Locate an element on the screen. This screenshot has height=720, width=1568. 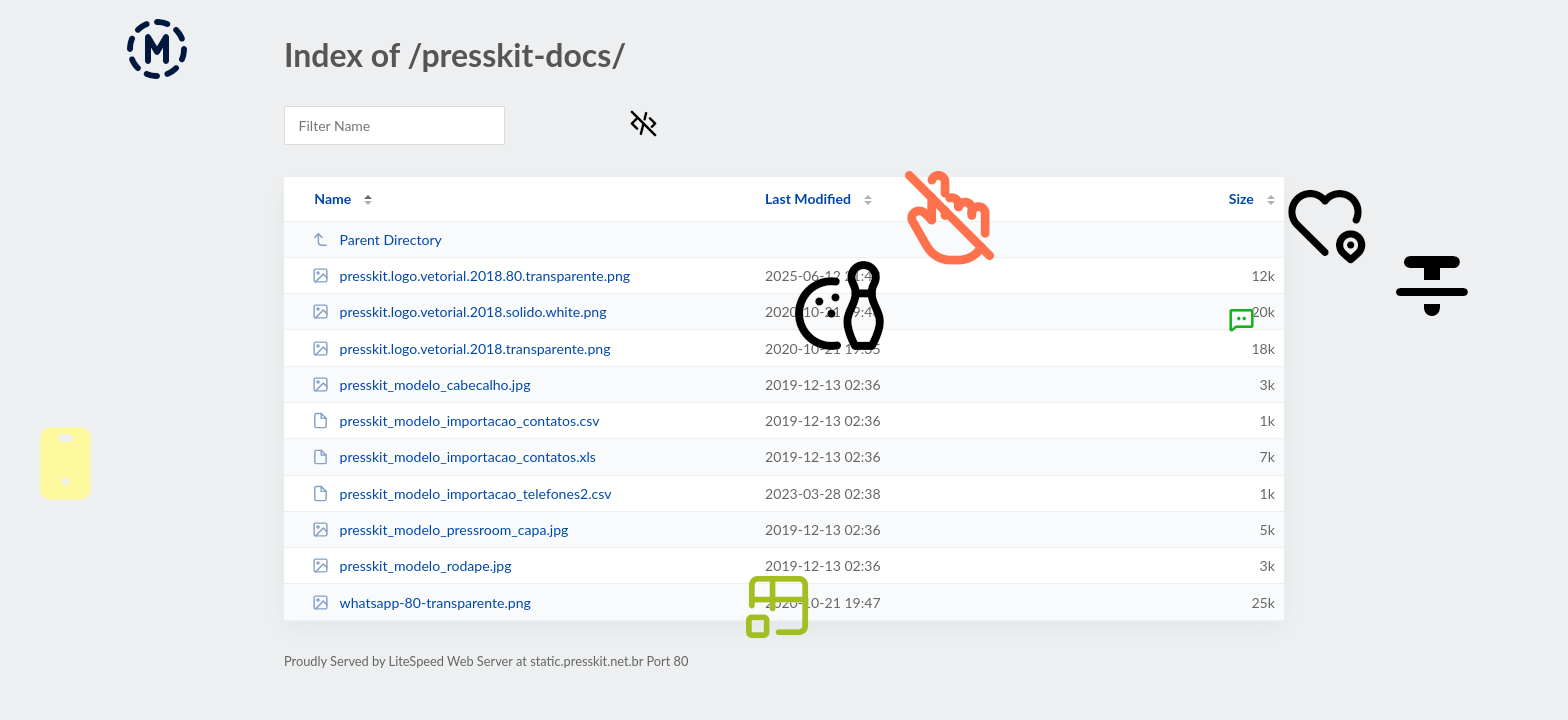
switch to mobile view is located at coordinates (65, 463).